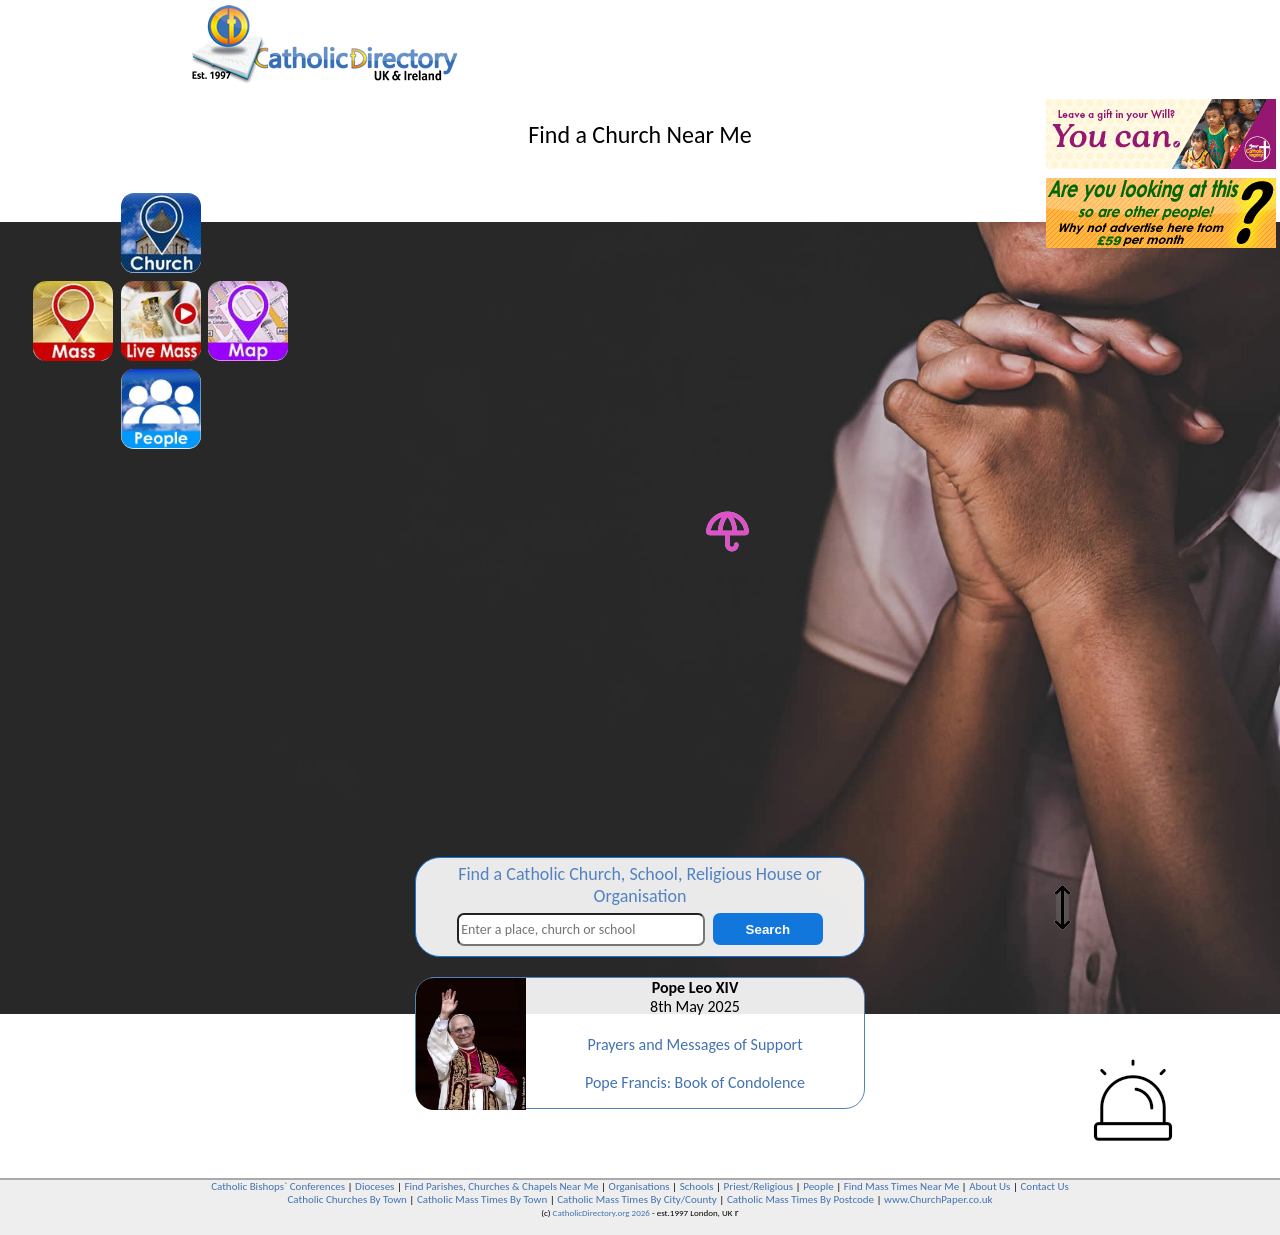 The height and width of the screenshot is (1235, 1280). I want to click on adjust height or vertical size, so click(1062, 907).